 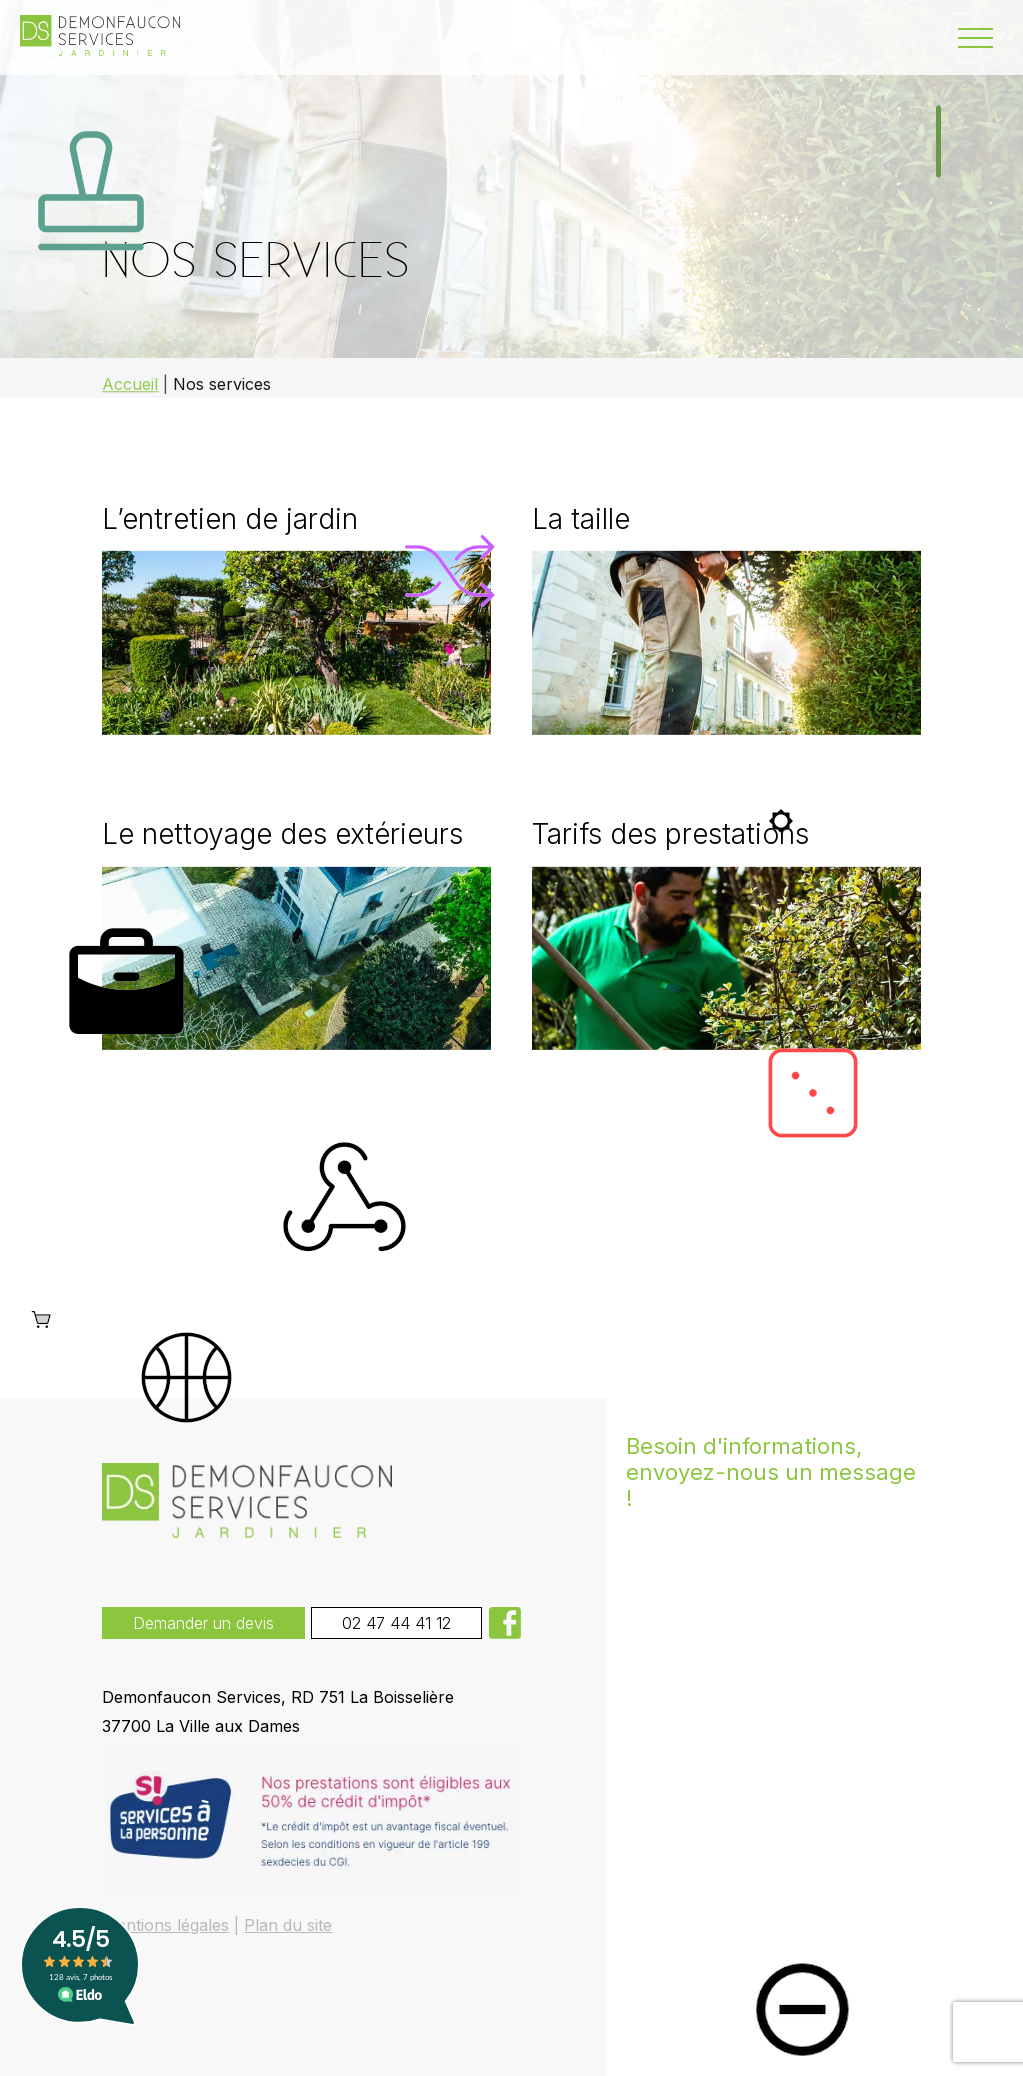 I want to click on apply a stamp or seal to a document, so click(x=91, y=193).